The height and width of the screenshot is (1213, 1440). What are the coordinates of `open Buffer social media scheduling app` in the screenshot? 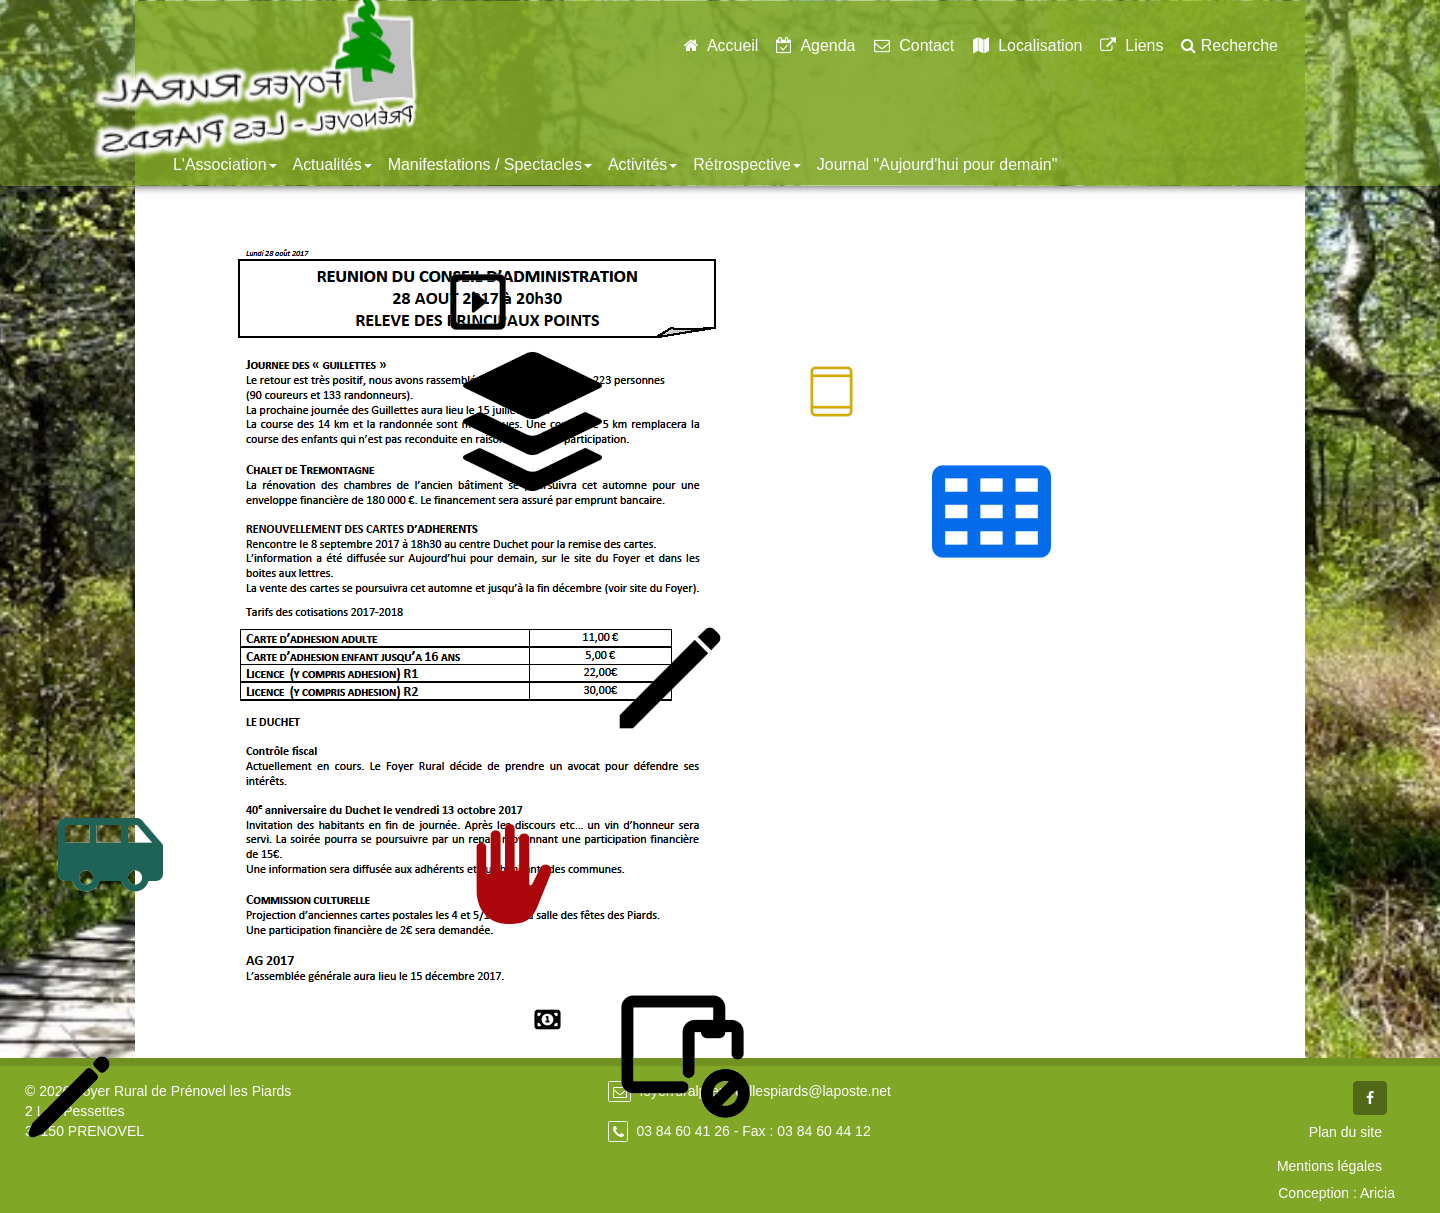 It's located at (532, 421).